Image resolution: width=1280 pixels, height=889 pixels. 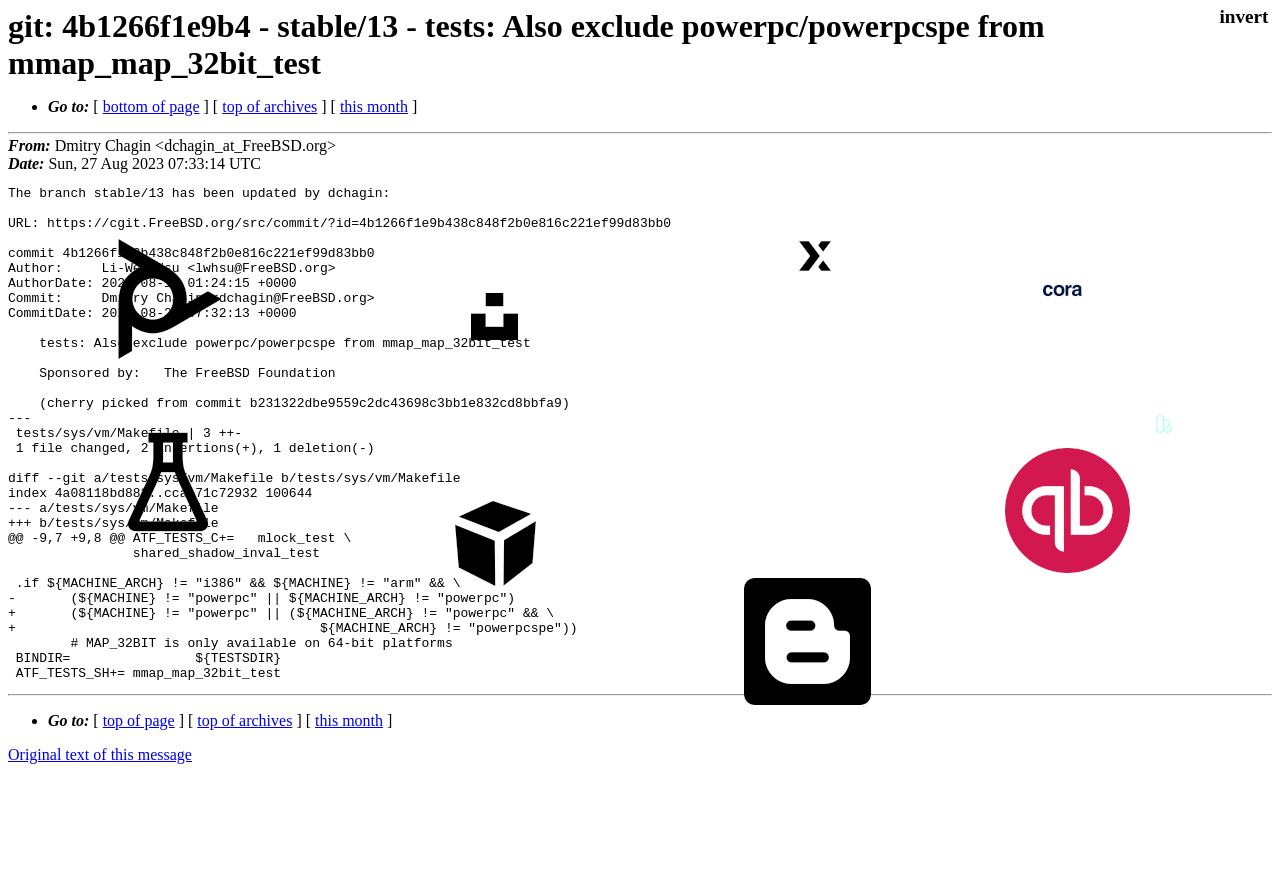 I want to click on open unsplash to browse stock photos, so click(x=494, y=316).